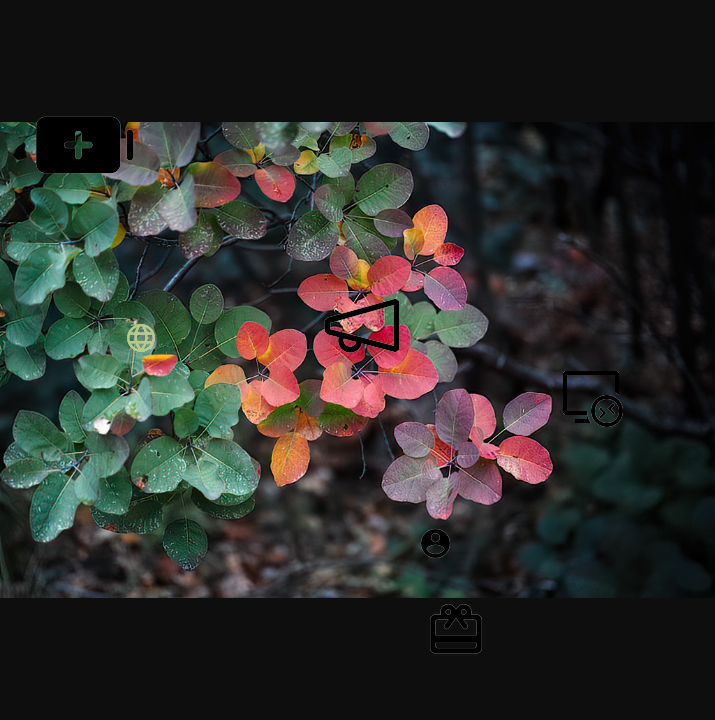 Image resolution: width=715 pixels, height=720 pixels. I want to click on make an announcement or broadcast, so click(360, 324).